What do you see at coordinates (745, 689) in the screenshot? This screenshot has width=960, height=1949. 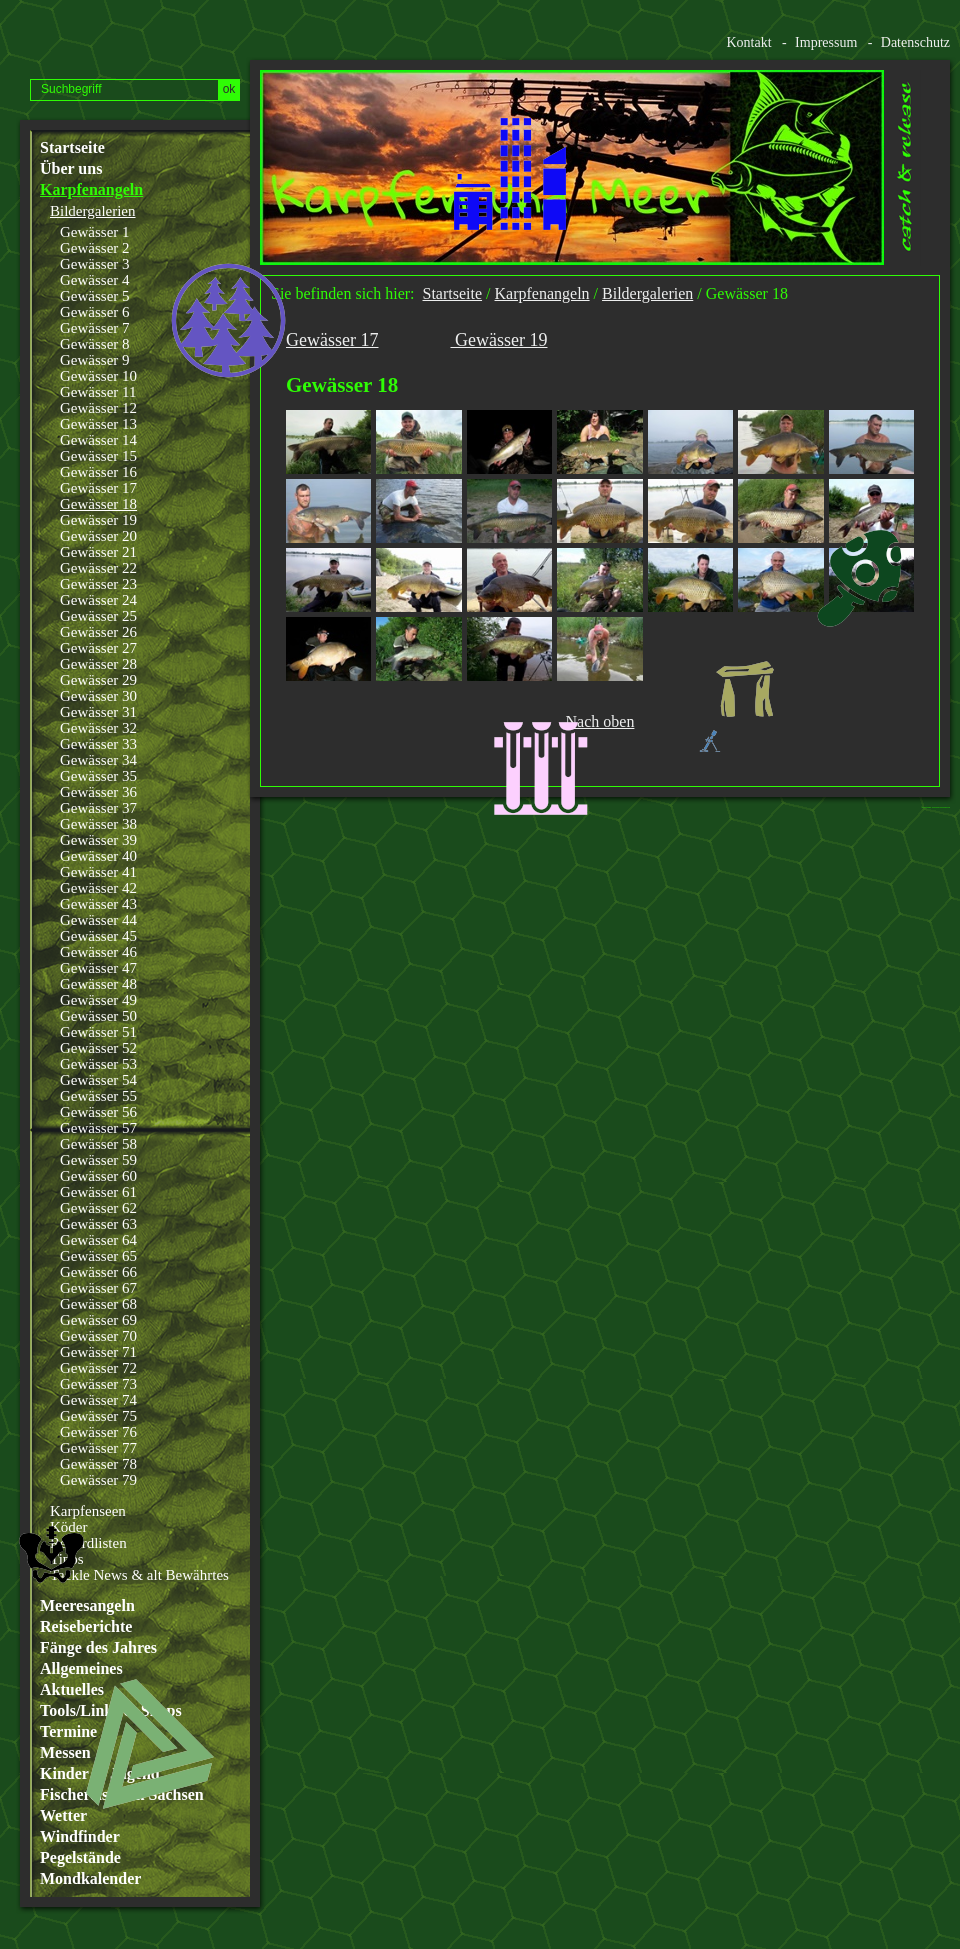 I see `view ancient landmarks or historical sites` at bounding box center [745, 689].